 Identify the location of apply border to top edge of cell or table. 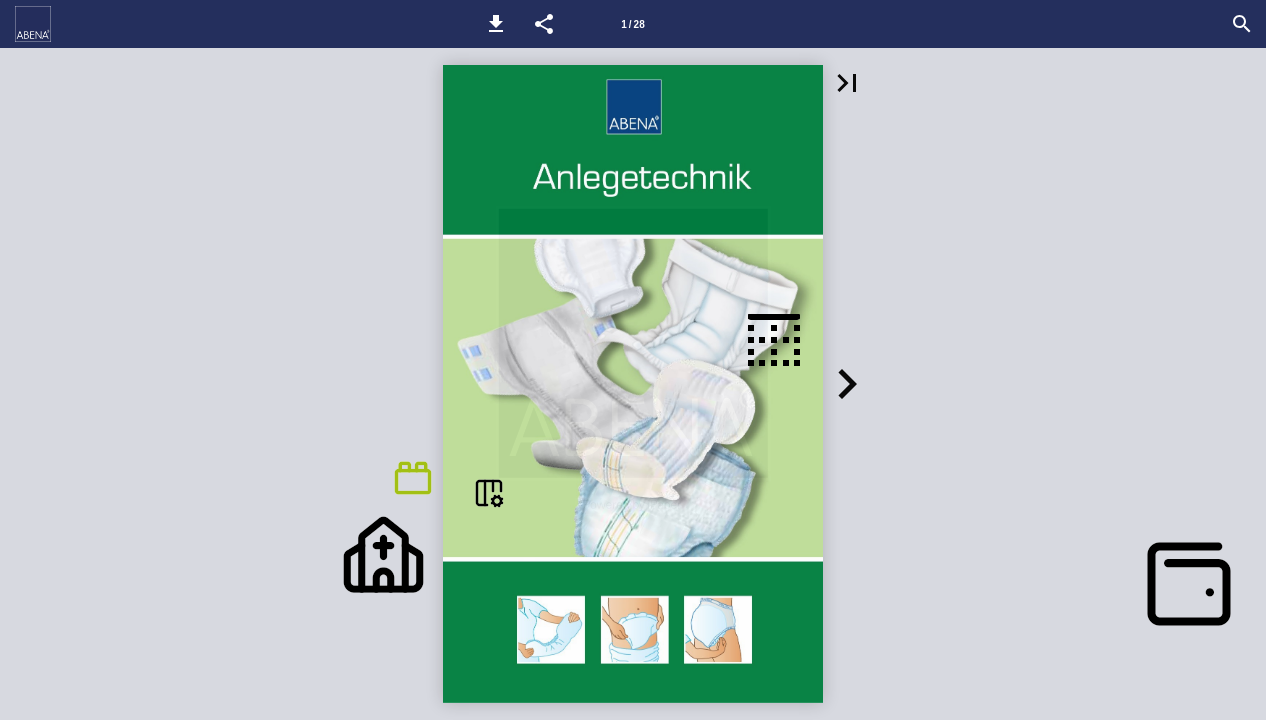
(774, 340).